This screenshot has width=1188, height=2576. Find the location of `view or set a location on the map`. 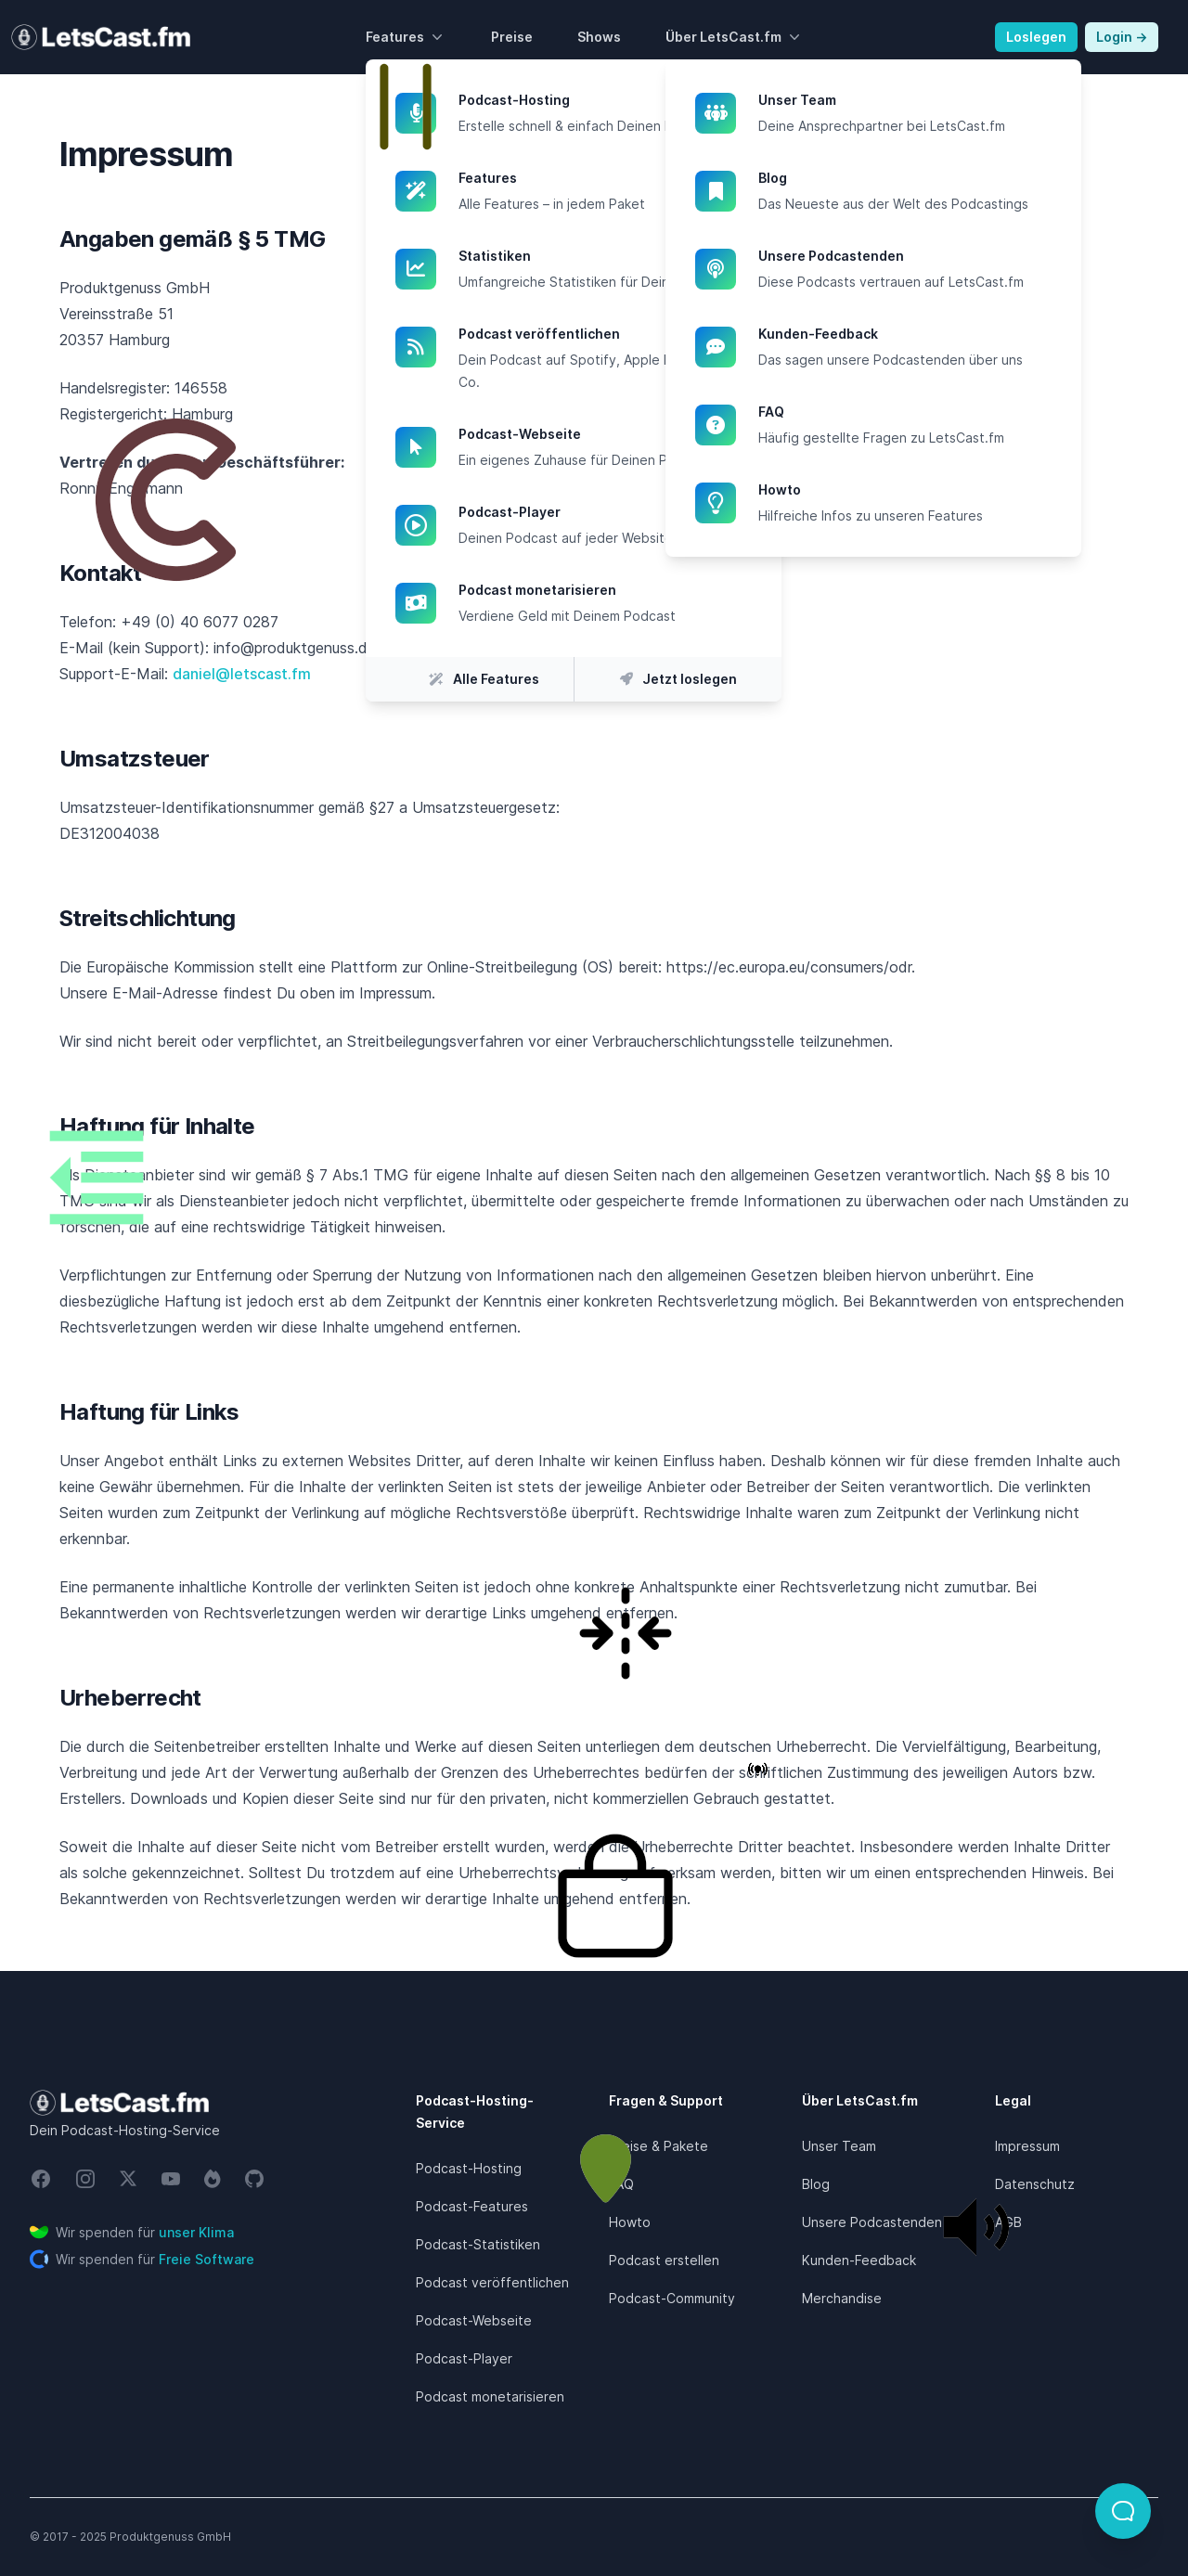

view or set a location on the map is located at coordinates (605, 2168).